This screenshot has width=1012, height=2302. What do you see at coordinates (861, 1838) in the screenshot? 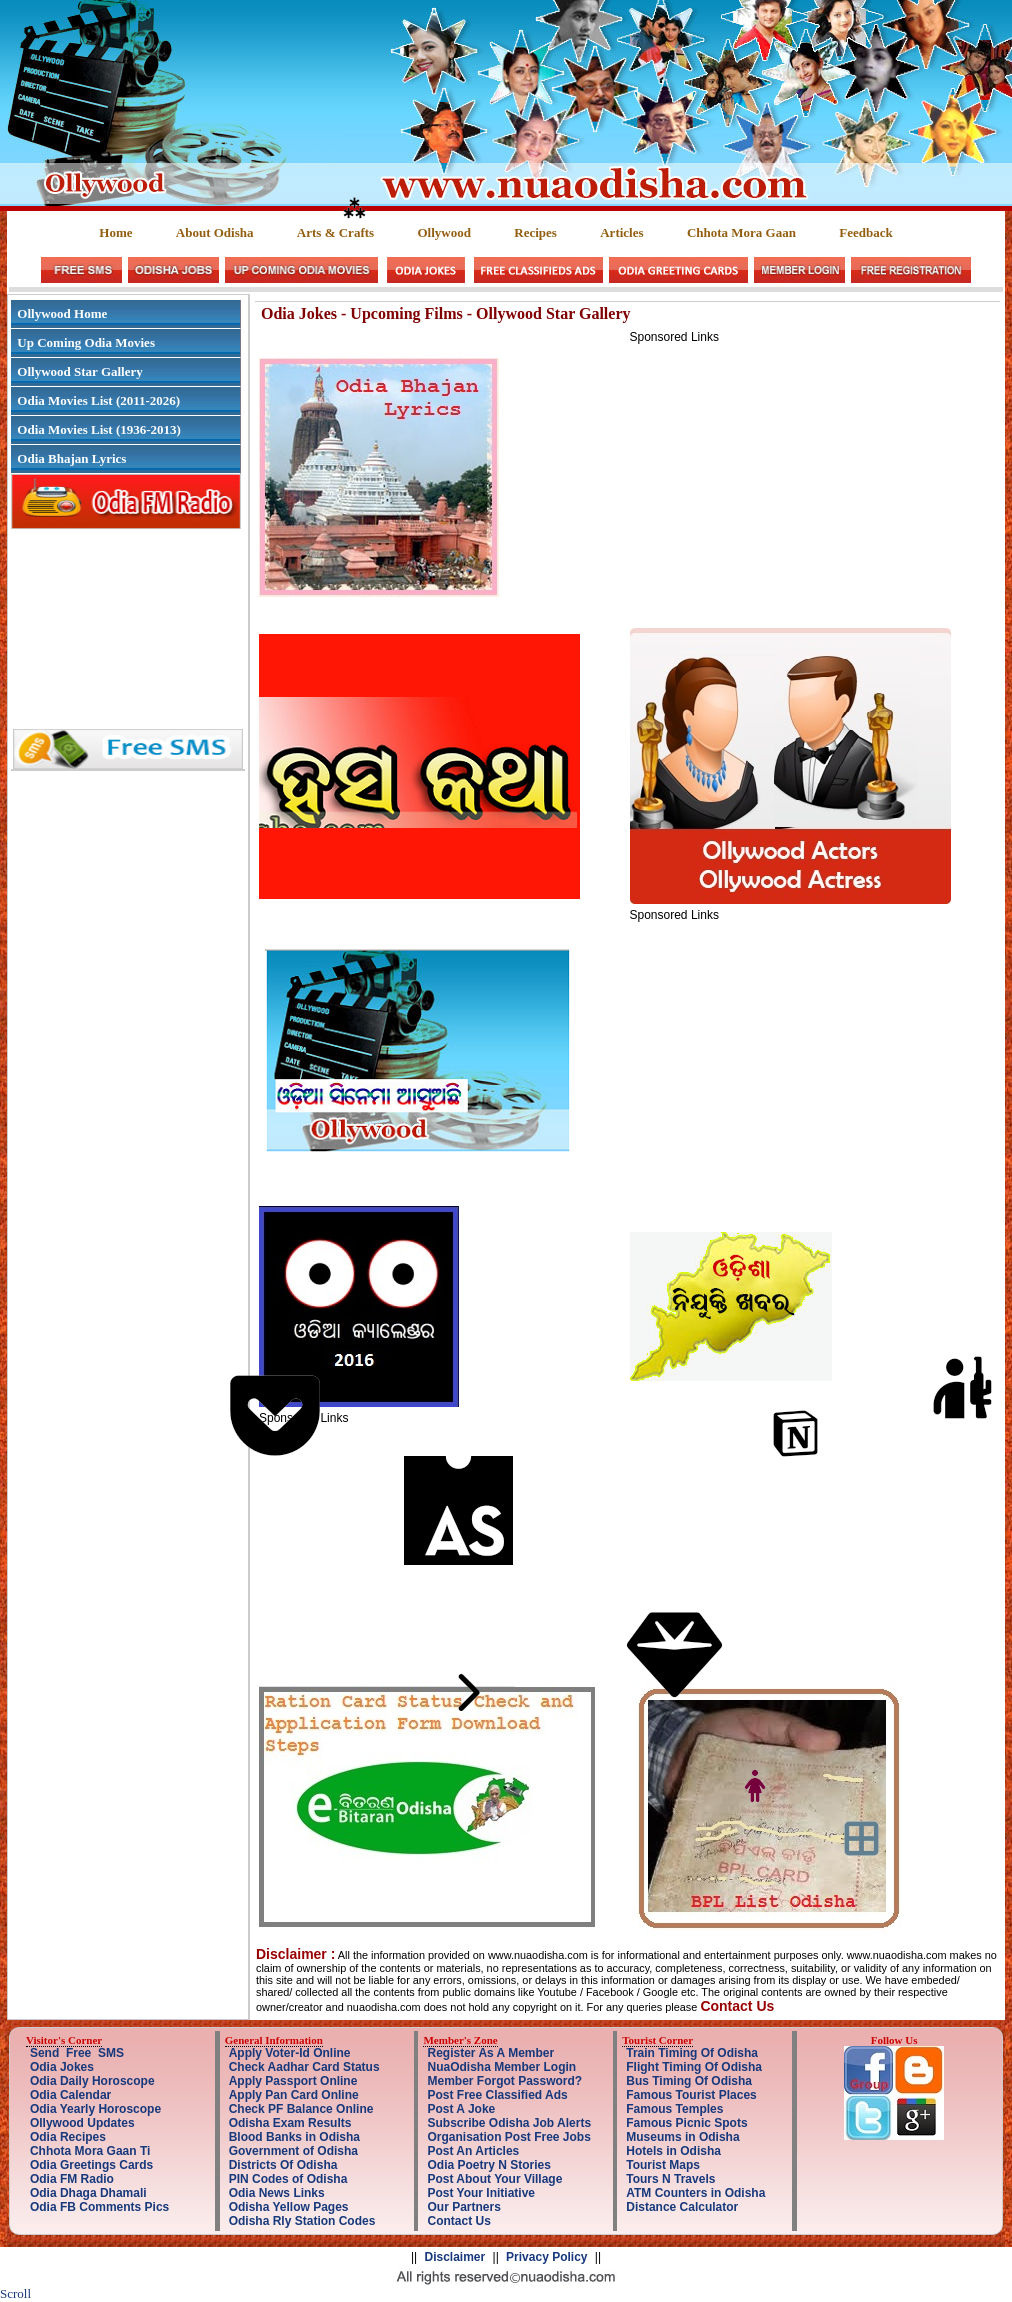
I see `apply borders to all cells in a table` at bounding box center [861, 1838].